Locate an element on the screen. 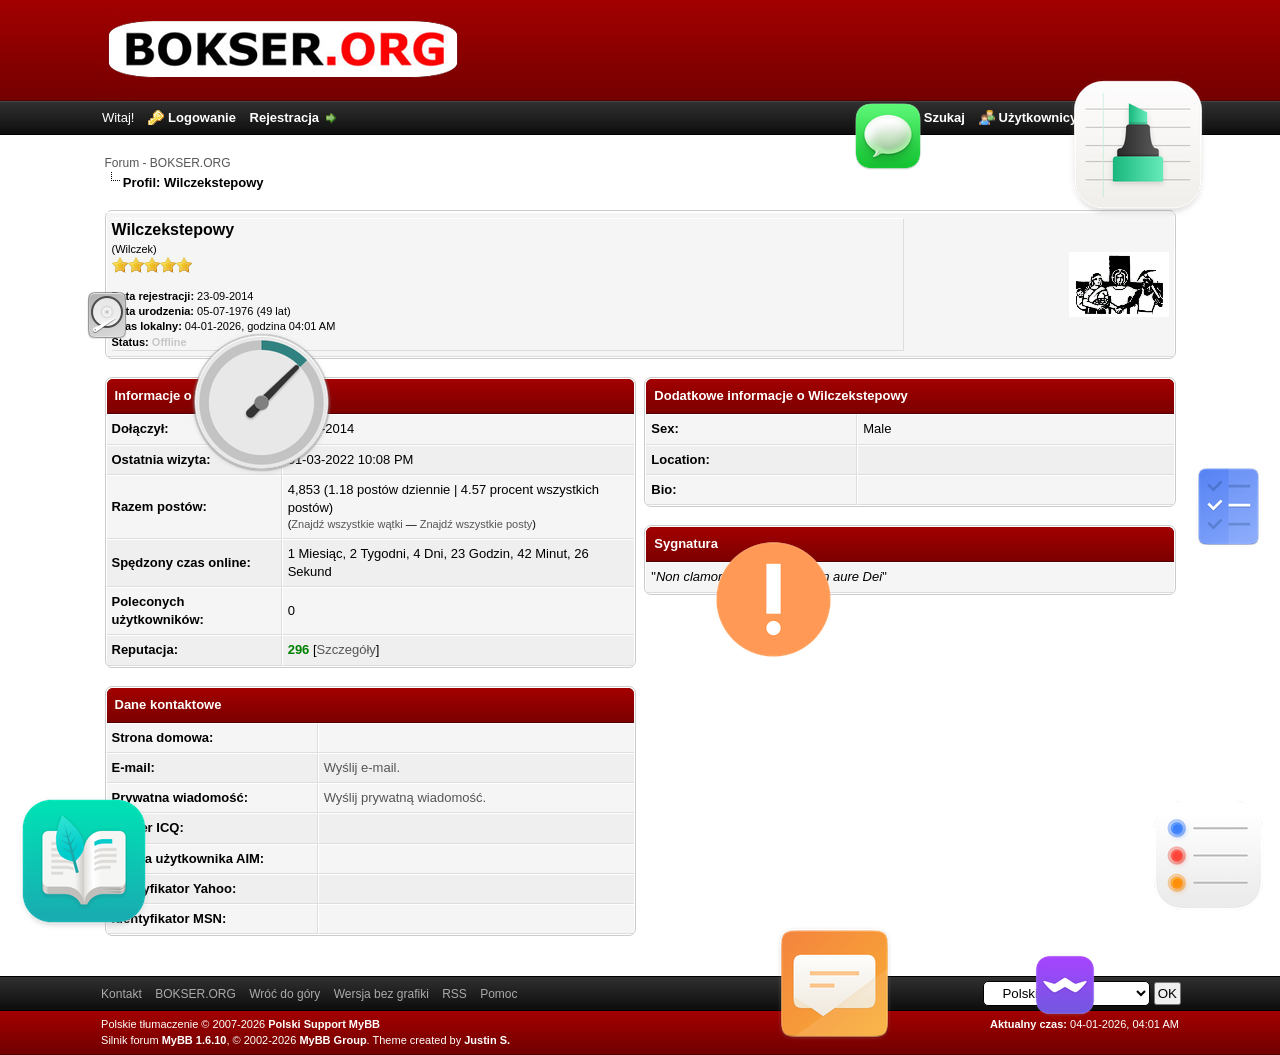 Image resolution: width=1280 pixels, height=1055 pixels. open system profiler to analyze performance is located at coordinates (261, 402).